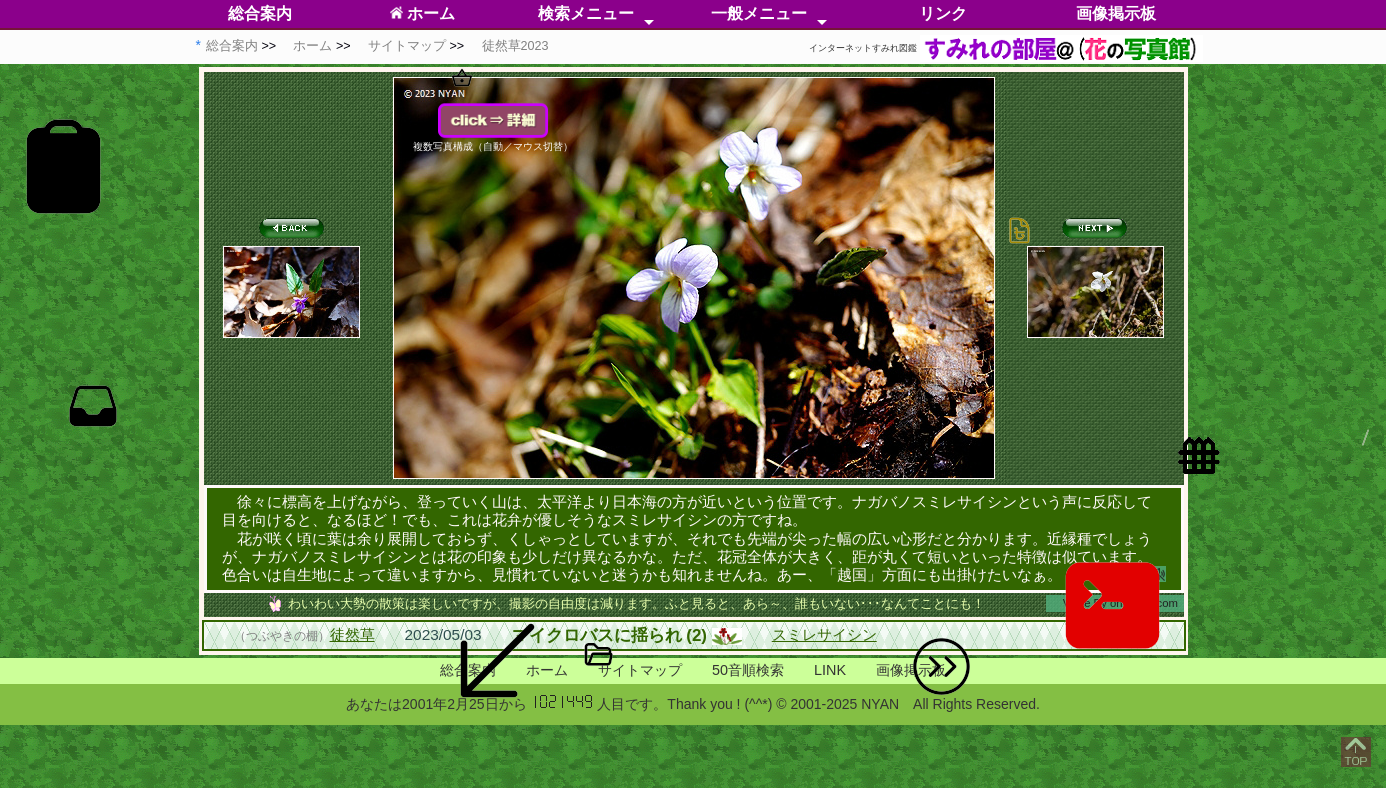  I want to click on view bangladeshi taka financial document, so click(1019, 230).